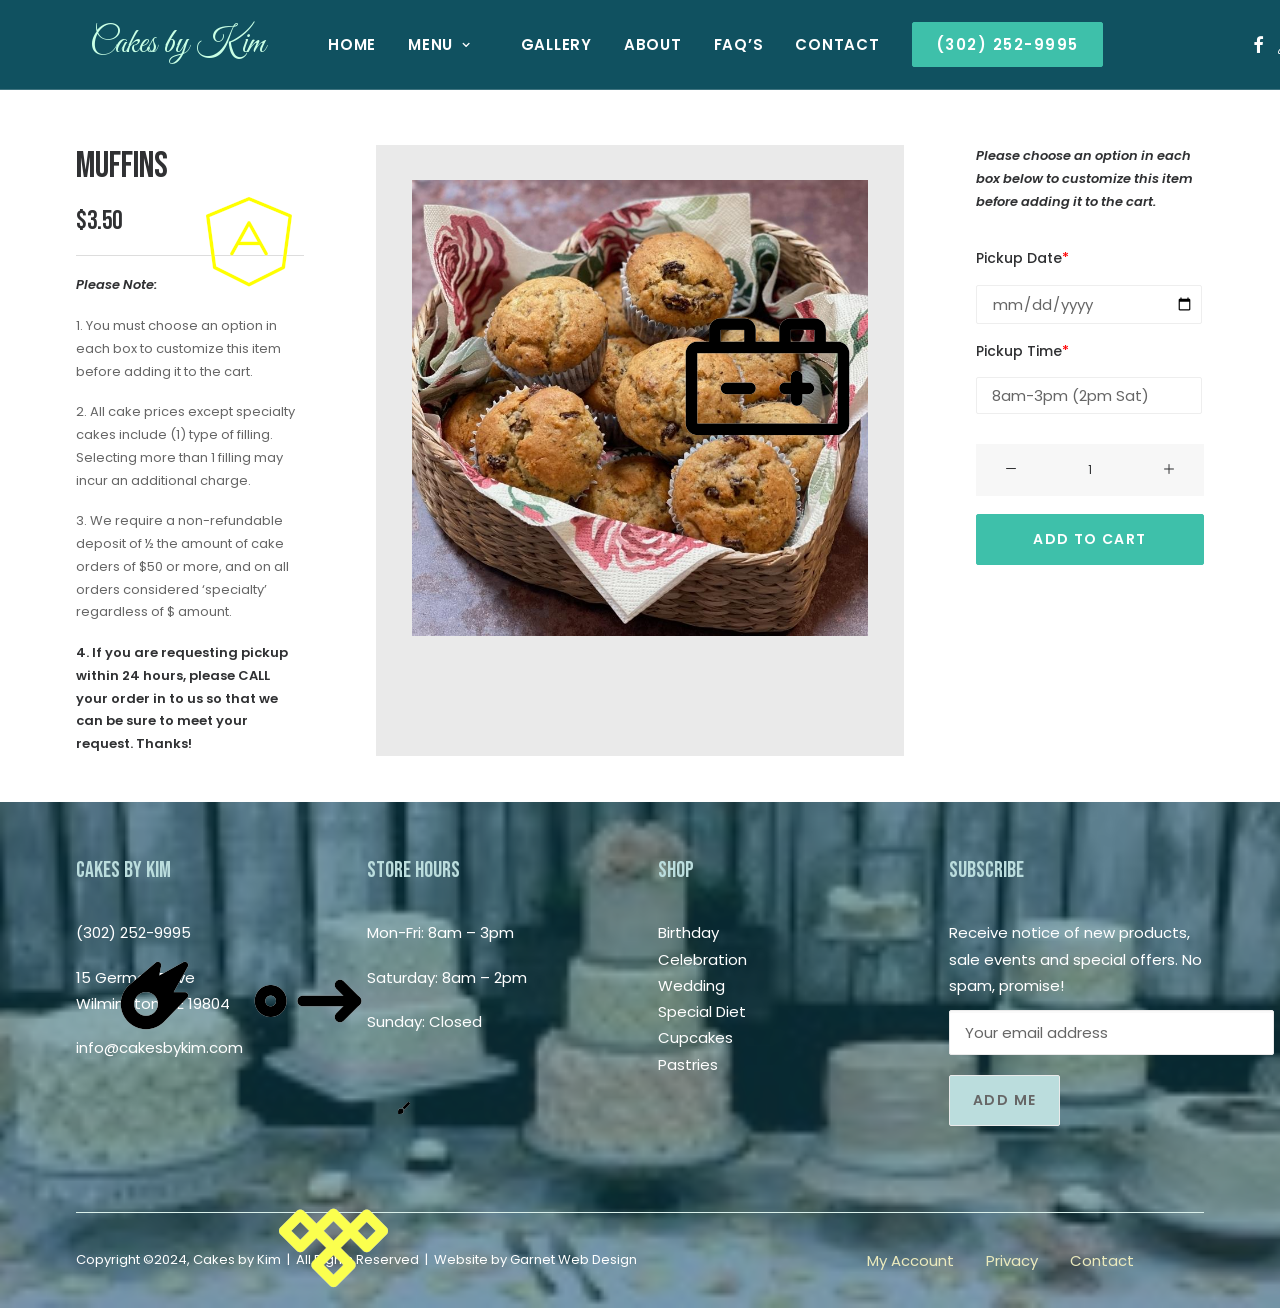 Image resolution: width=1280 pixels, height=1308 pixels. I want to click on indicates a trending or viral item, so click(154, 995).